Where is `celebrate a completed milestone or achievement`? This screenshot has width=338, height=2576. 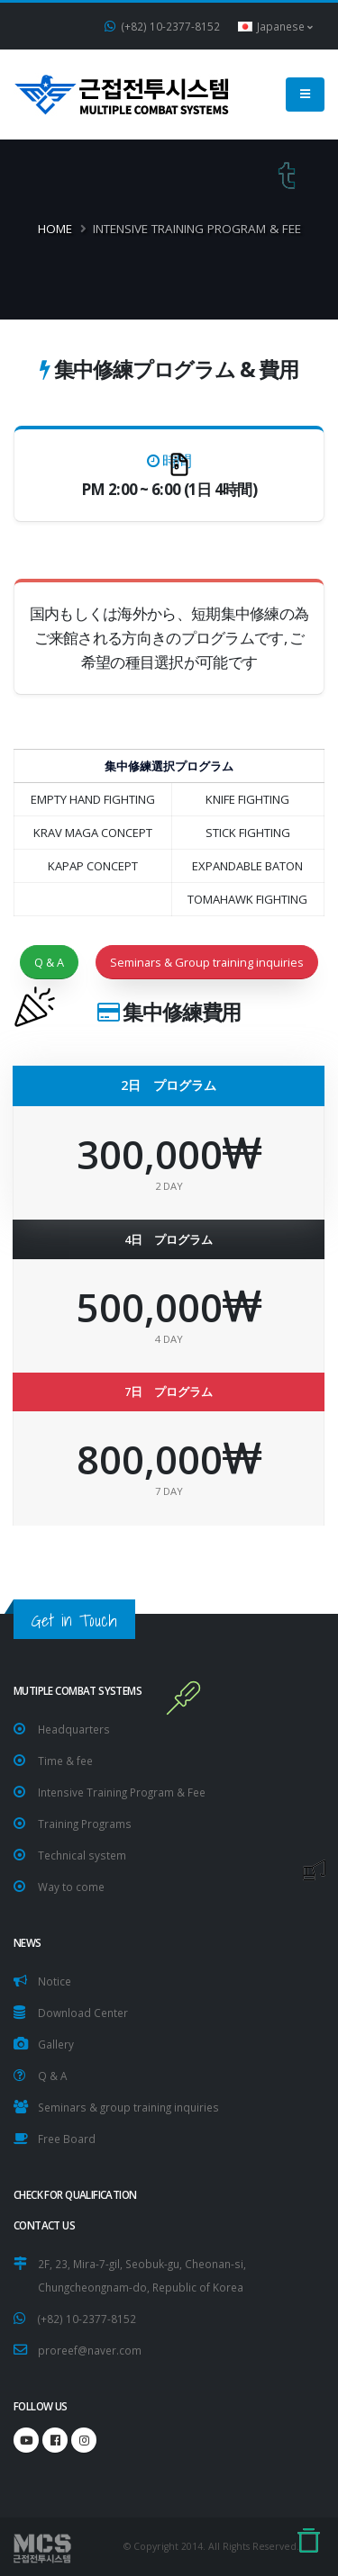 celebrate a completed milestone or achievement is located at coordinates (32, 1009).